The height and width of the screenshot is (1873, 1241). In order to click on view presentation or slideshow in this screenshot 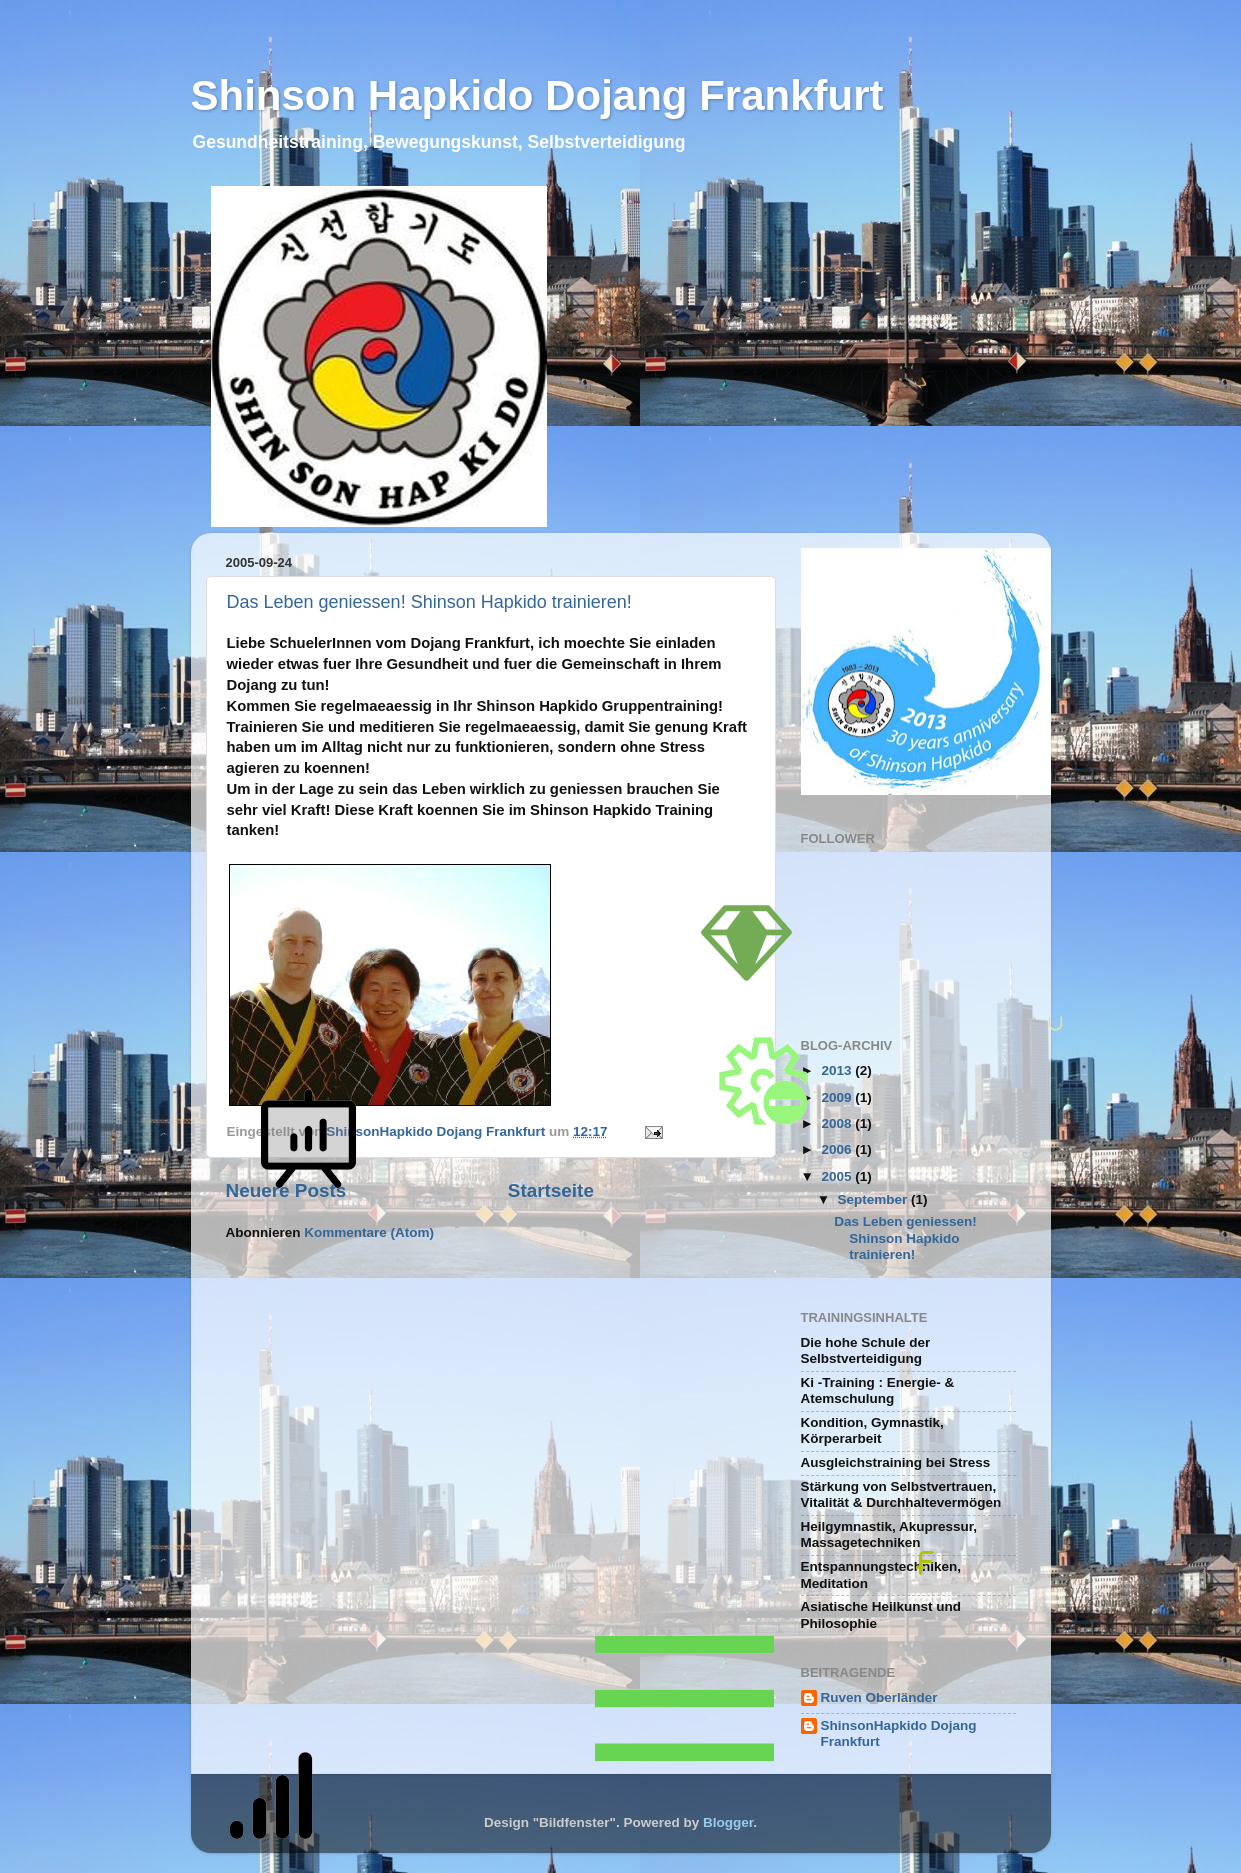, I will do `click(308, 1140)`.